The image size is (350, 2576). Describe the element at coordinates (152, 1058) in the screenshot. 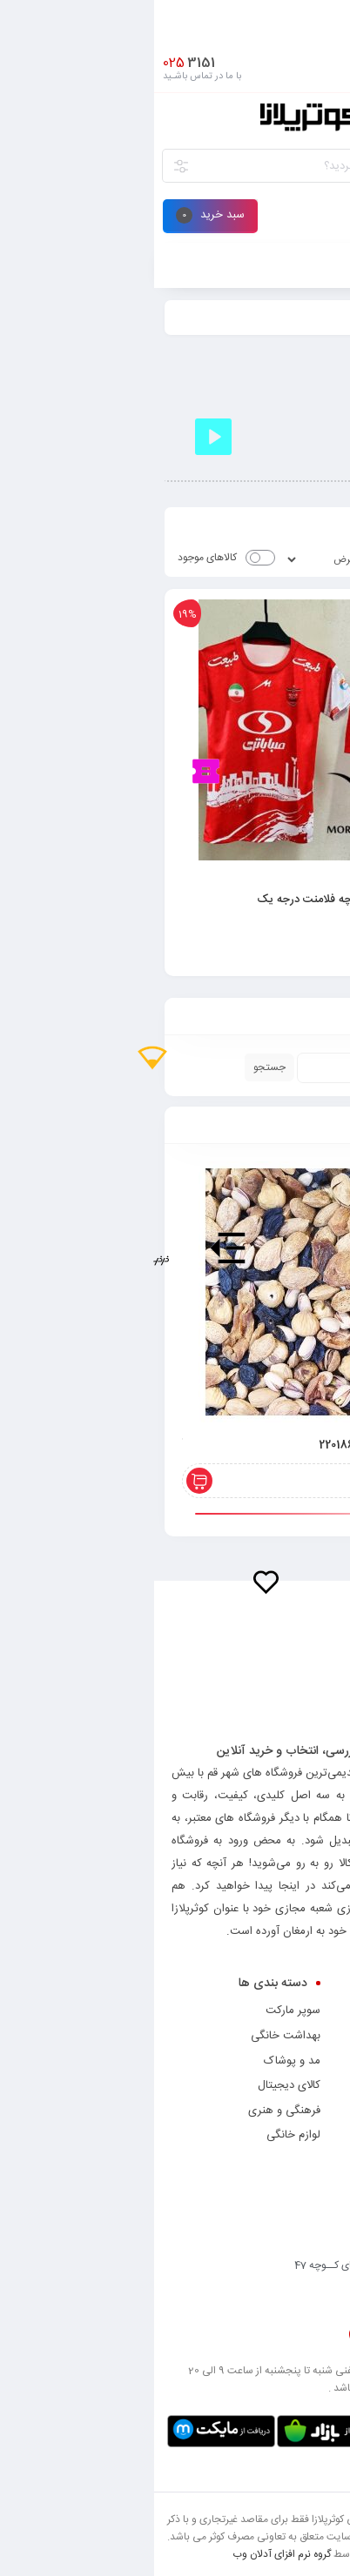

I see `indicates weak wifi signal strength` at that location.